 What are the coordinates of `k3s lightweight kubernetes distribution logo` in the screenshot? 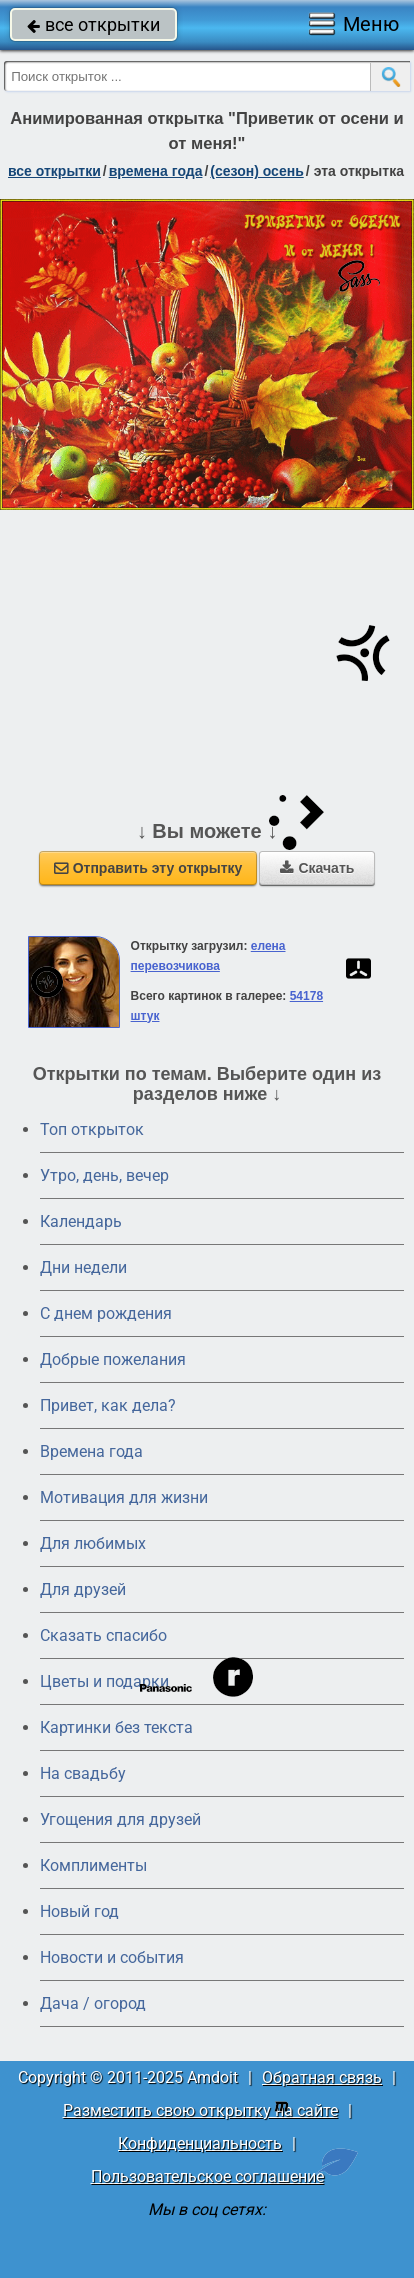 It's located at (358, 968).